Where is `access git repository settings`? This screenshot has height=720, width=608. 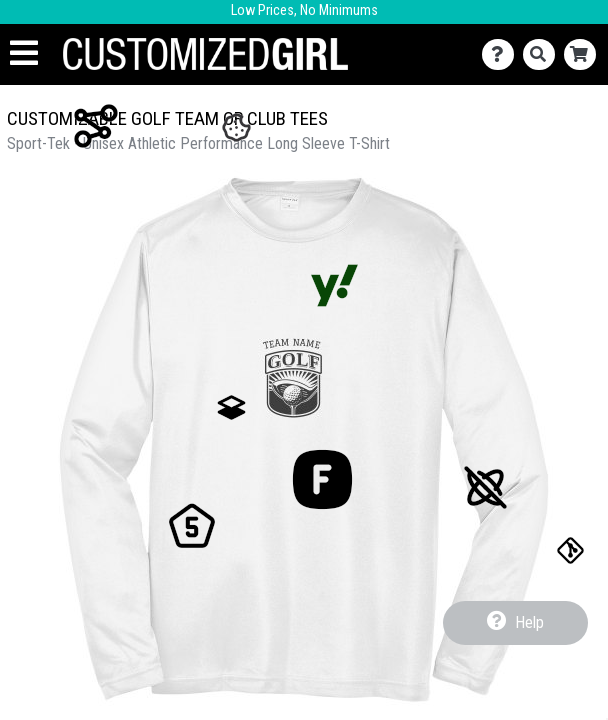 access git repository settings is located at coordinates (570, 550).